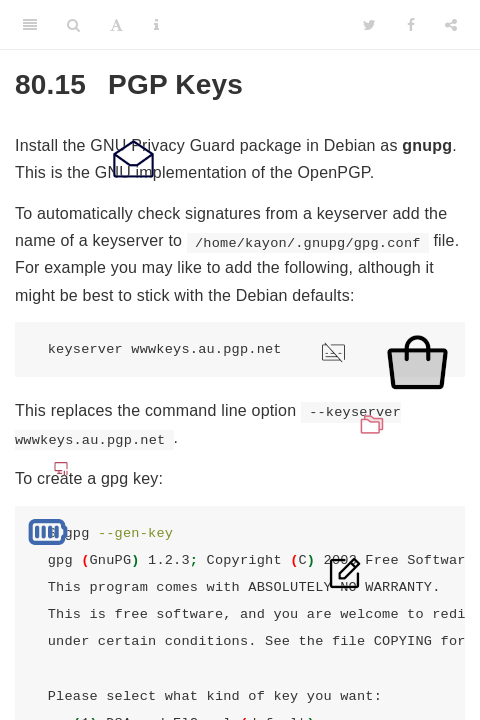 The image size is (480, 720). Describe the element at coordinates (417, 365) in the screenshot. I see `view your shopping bag` at that location.